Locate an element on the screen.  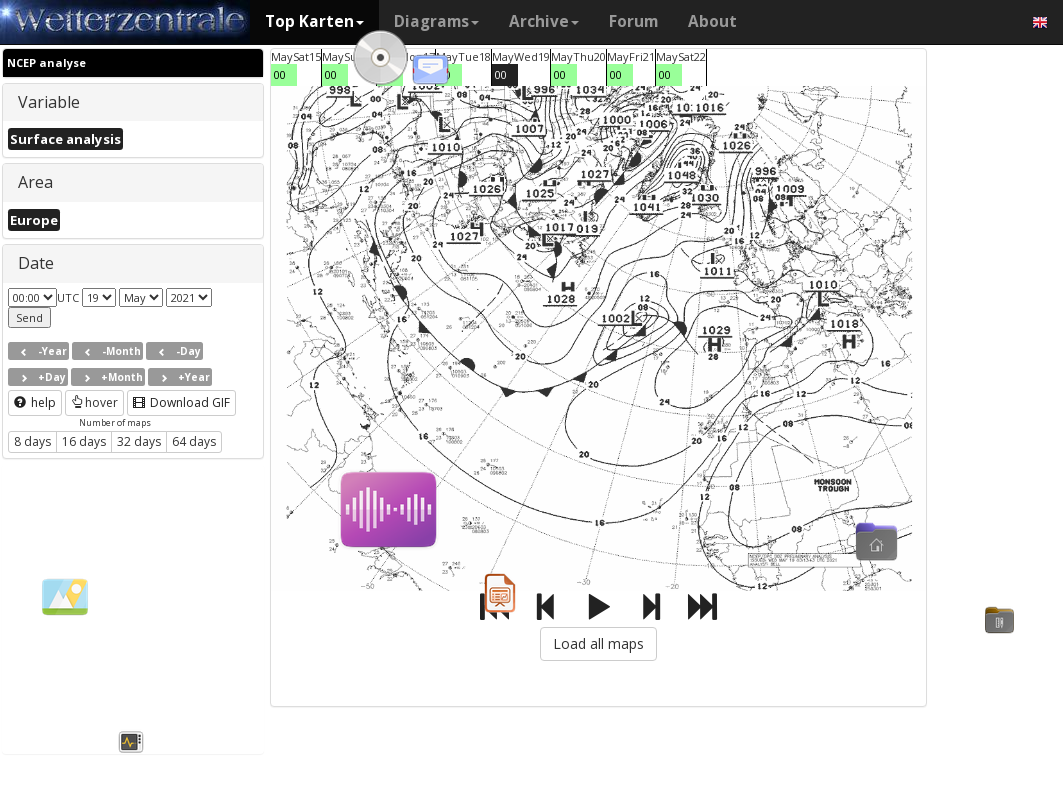
open a presentation template file is located at coordinates (500, 593).